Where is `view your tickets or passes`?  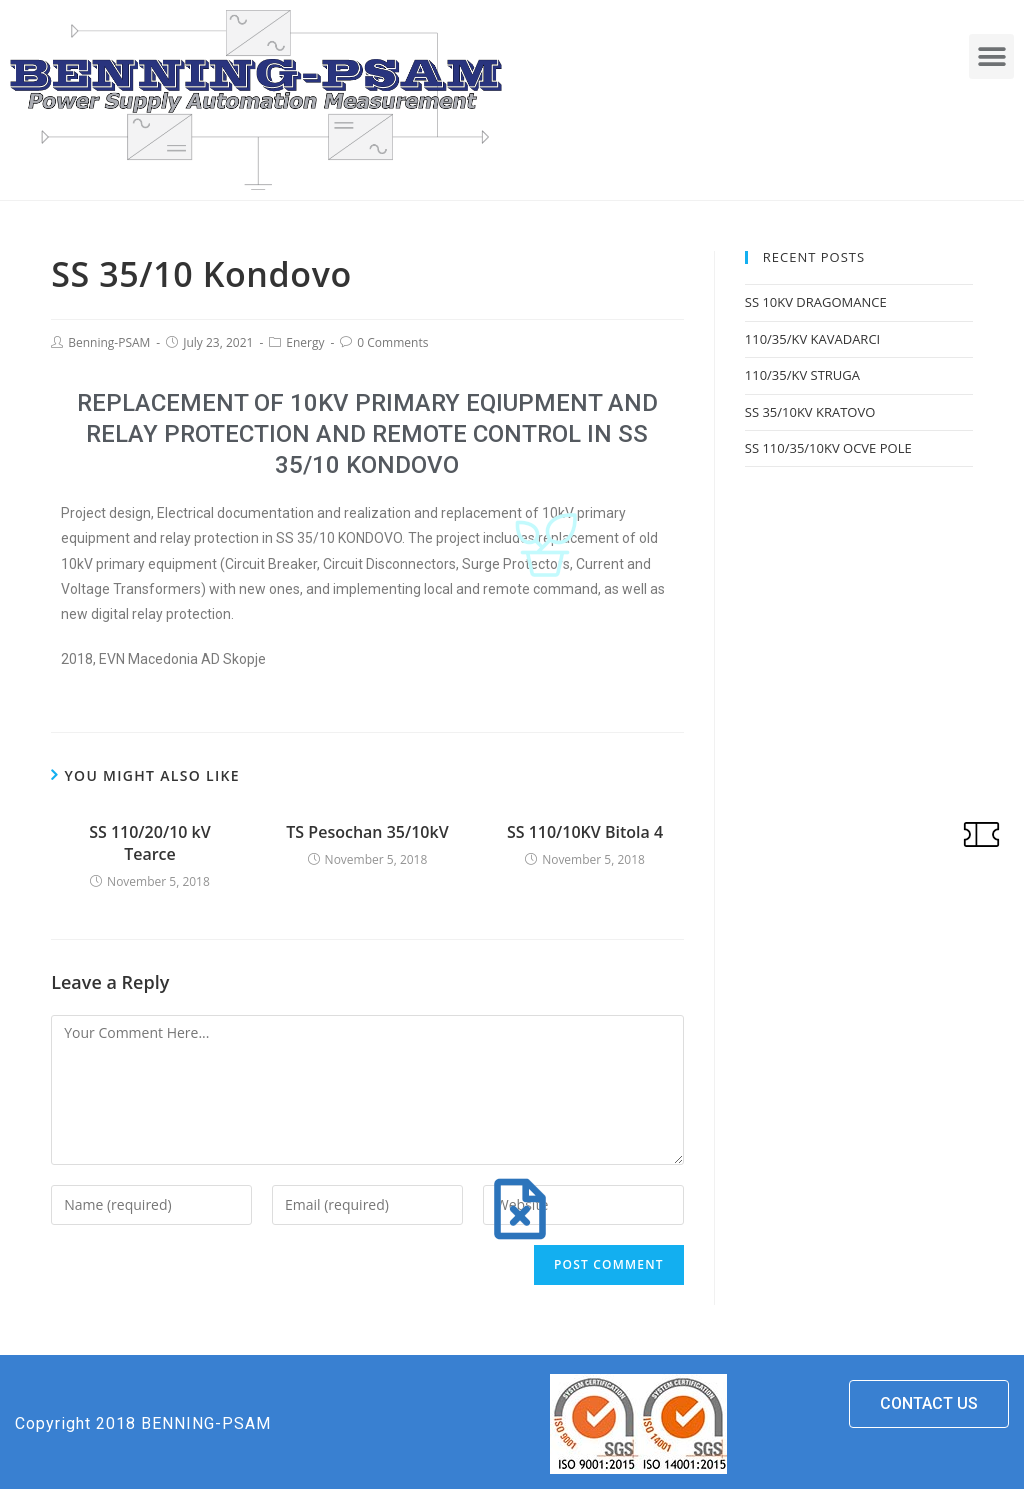 view your tickets or passes is located at coordinates (981, 834).